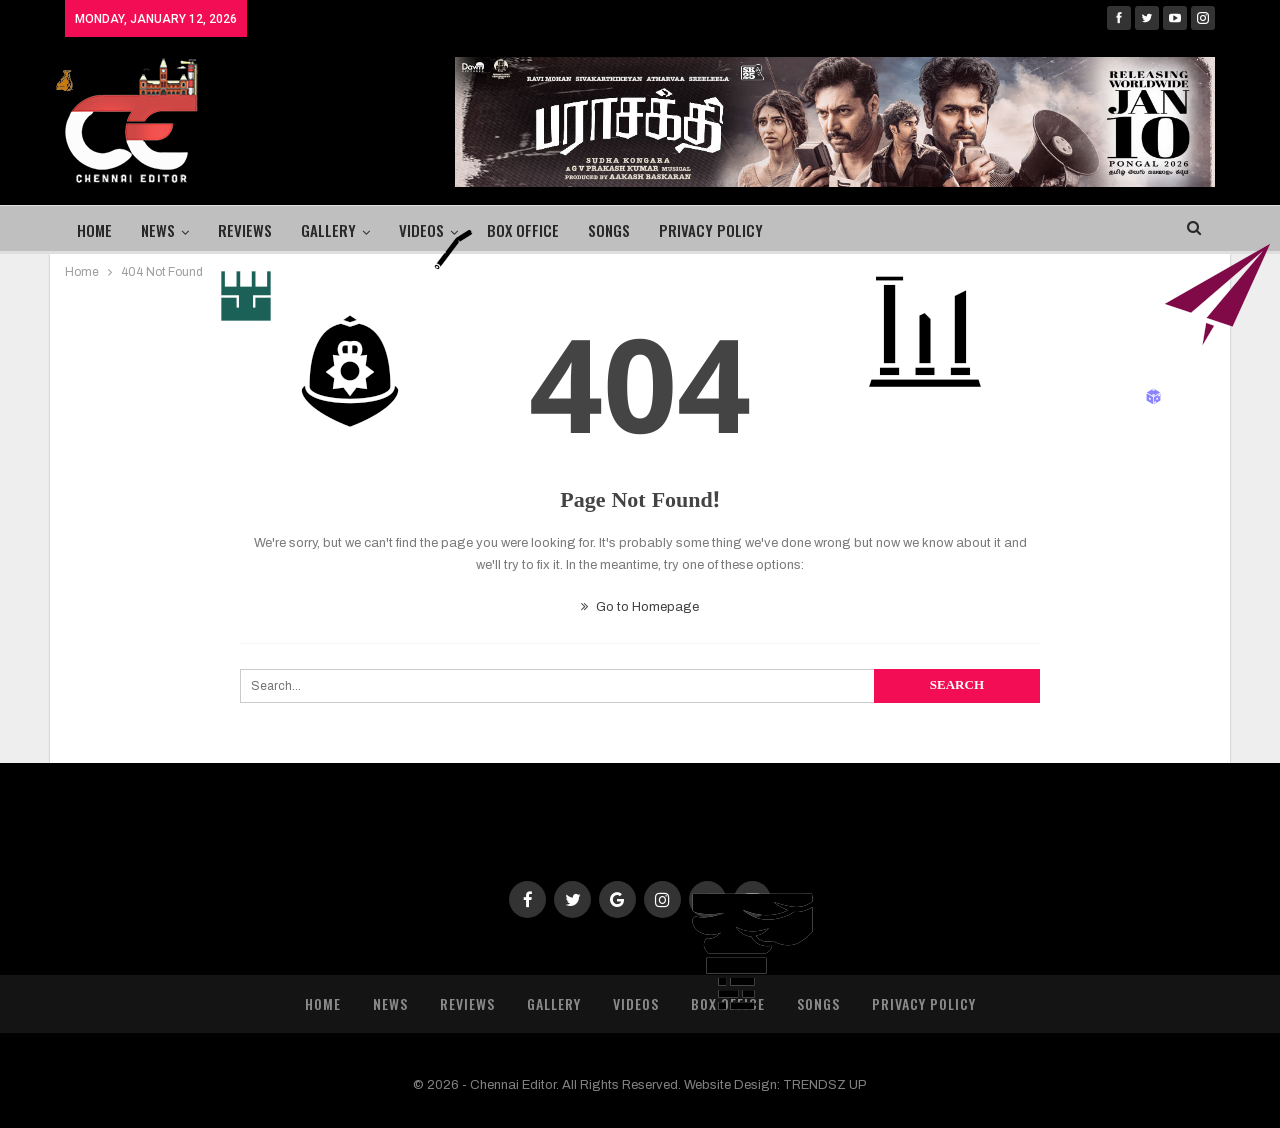  Describe the element at coordinates (925, 330) in the screenshot. I see `access historical or classical content` at that location.